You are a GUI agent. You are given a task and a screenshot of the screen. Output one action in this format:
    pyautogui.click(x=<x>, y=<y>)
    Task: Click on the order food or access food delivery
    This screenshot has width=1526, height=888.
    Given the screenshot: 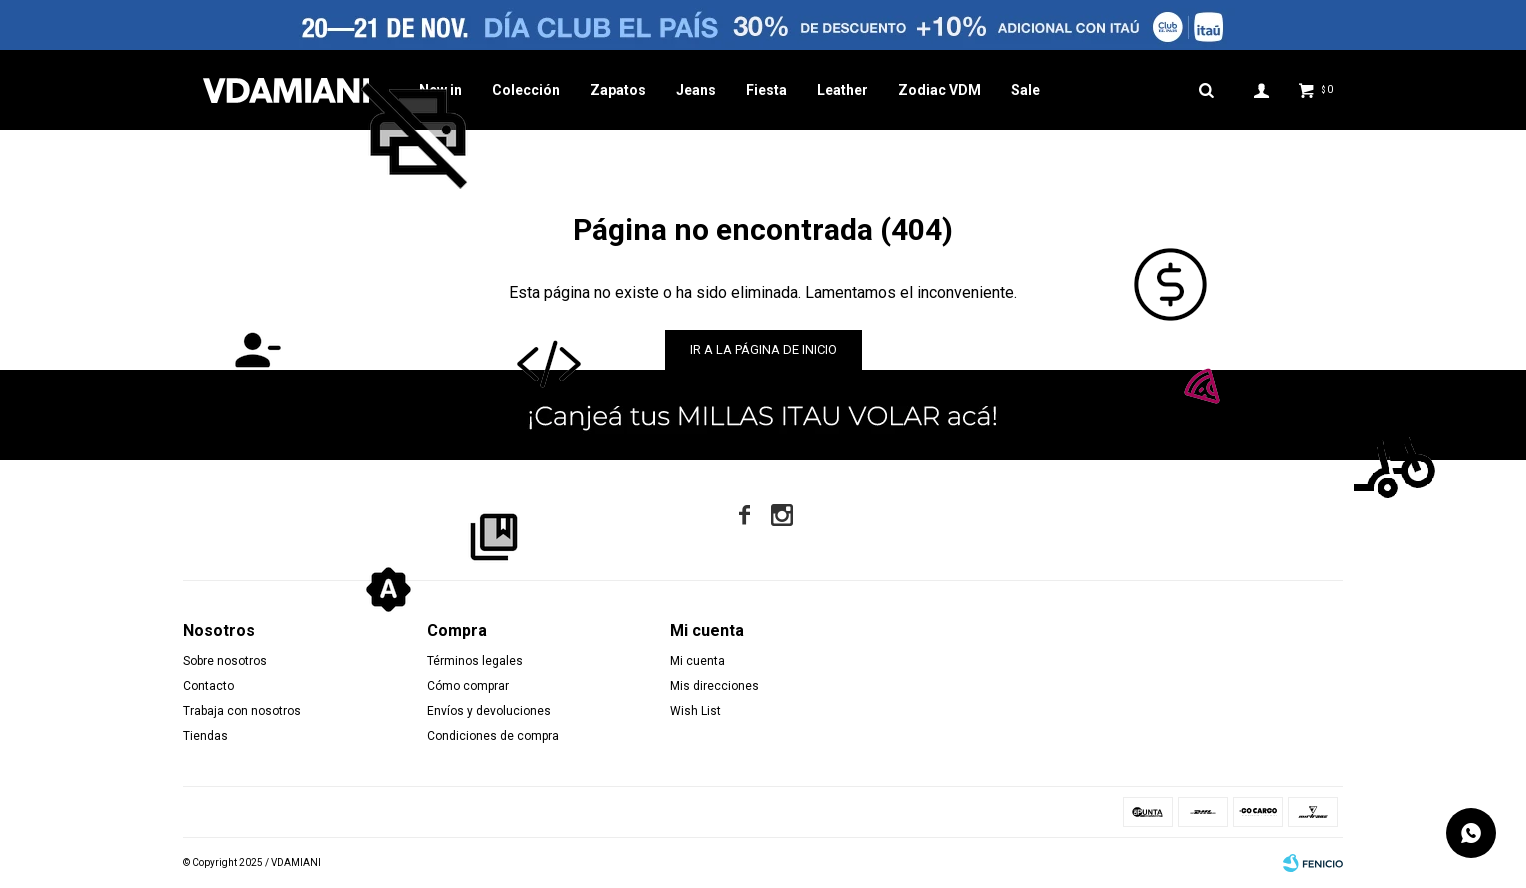 What is the action you would take?
    pyautogui.click(x=1202, y=386)
    